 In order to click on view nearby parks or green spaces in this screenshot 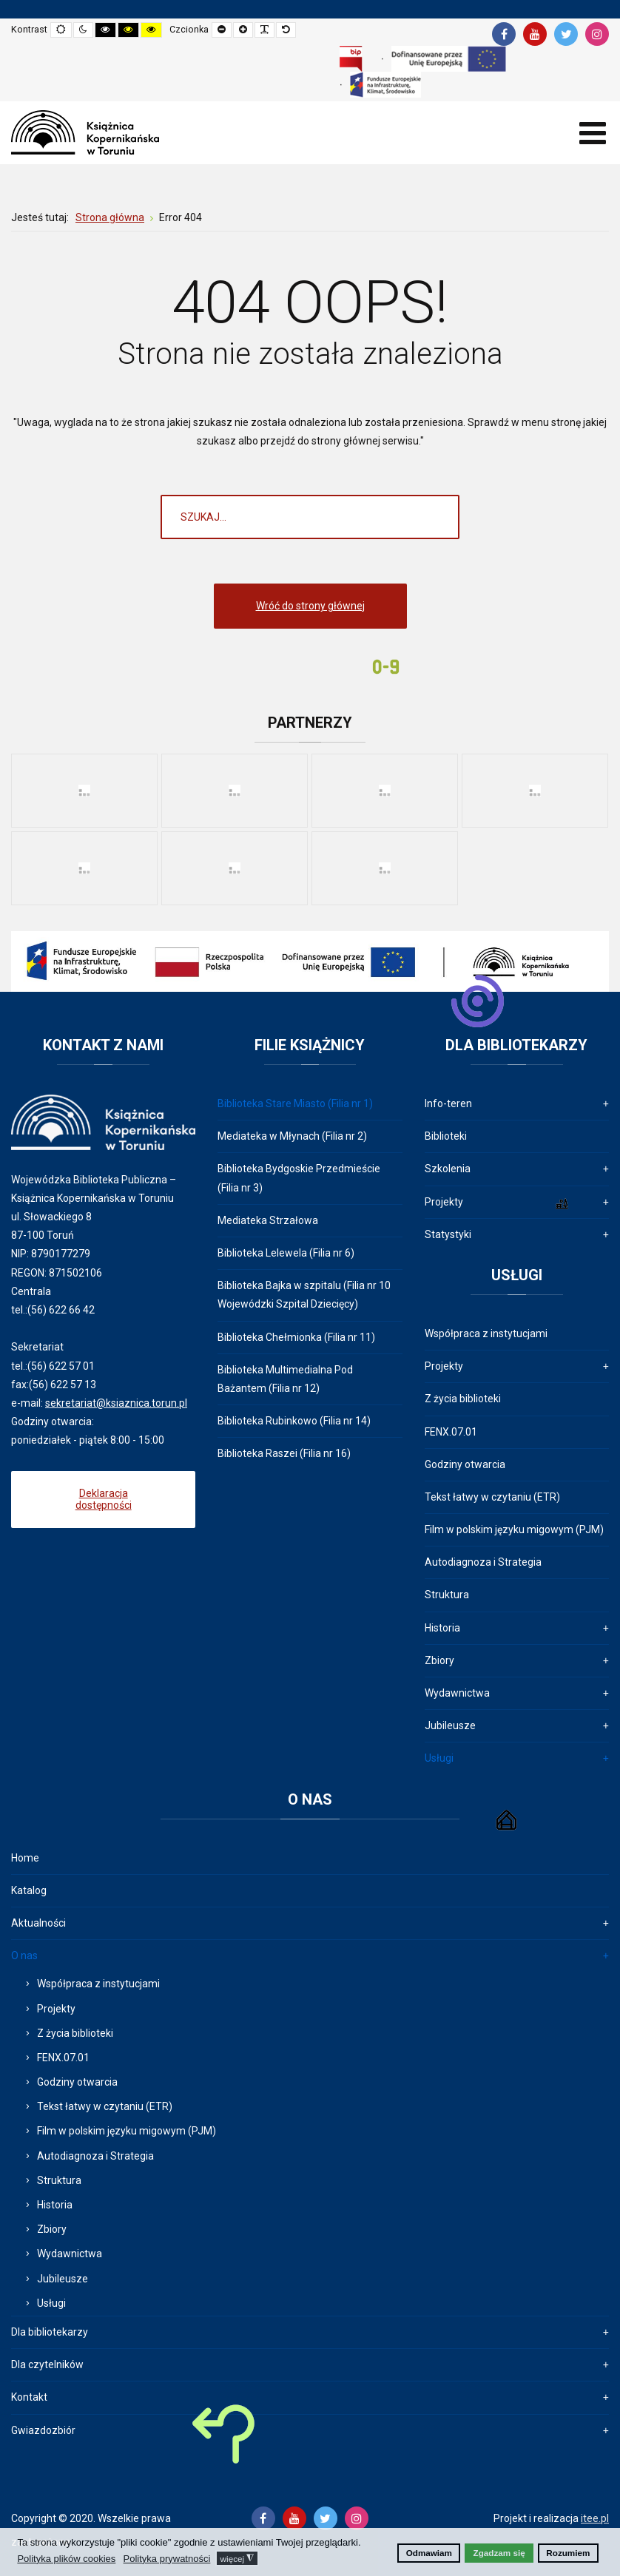, I will do `click(562, 1204)`.